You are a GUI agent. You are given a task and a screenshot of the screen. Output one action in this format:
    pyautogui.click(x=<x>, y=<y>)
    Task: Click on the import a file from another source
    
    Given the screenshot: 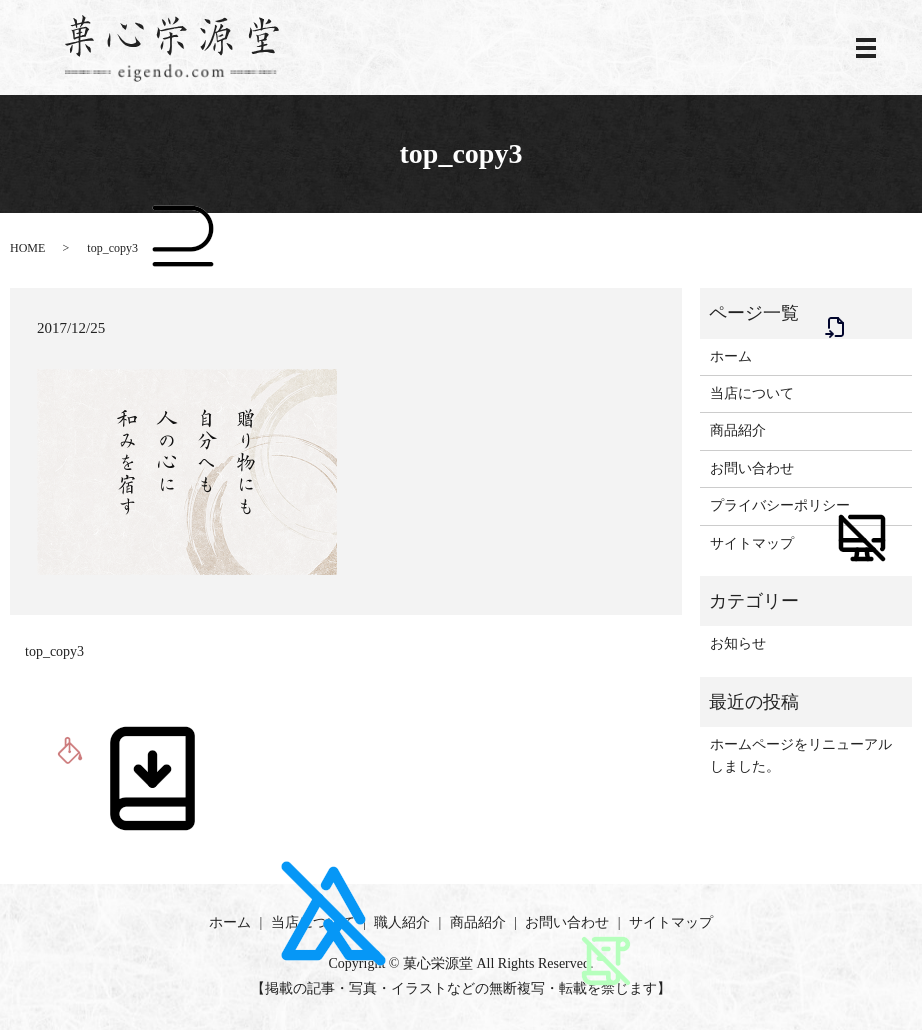 What is the action you would take?
    pyautogui.click(x=836, y=327)
    